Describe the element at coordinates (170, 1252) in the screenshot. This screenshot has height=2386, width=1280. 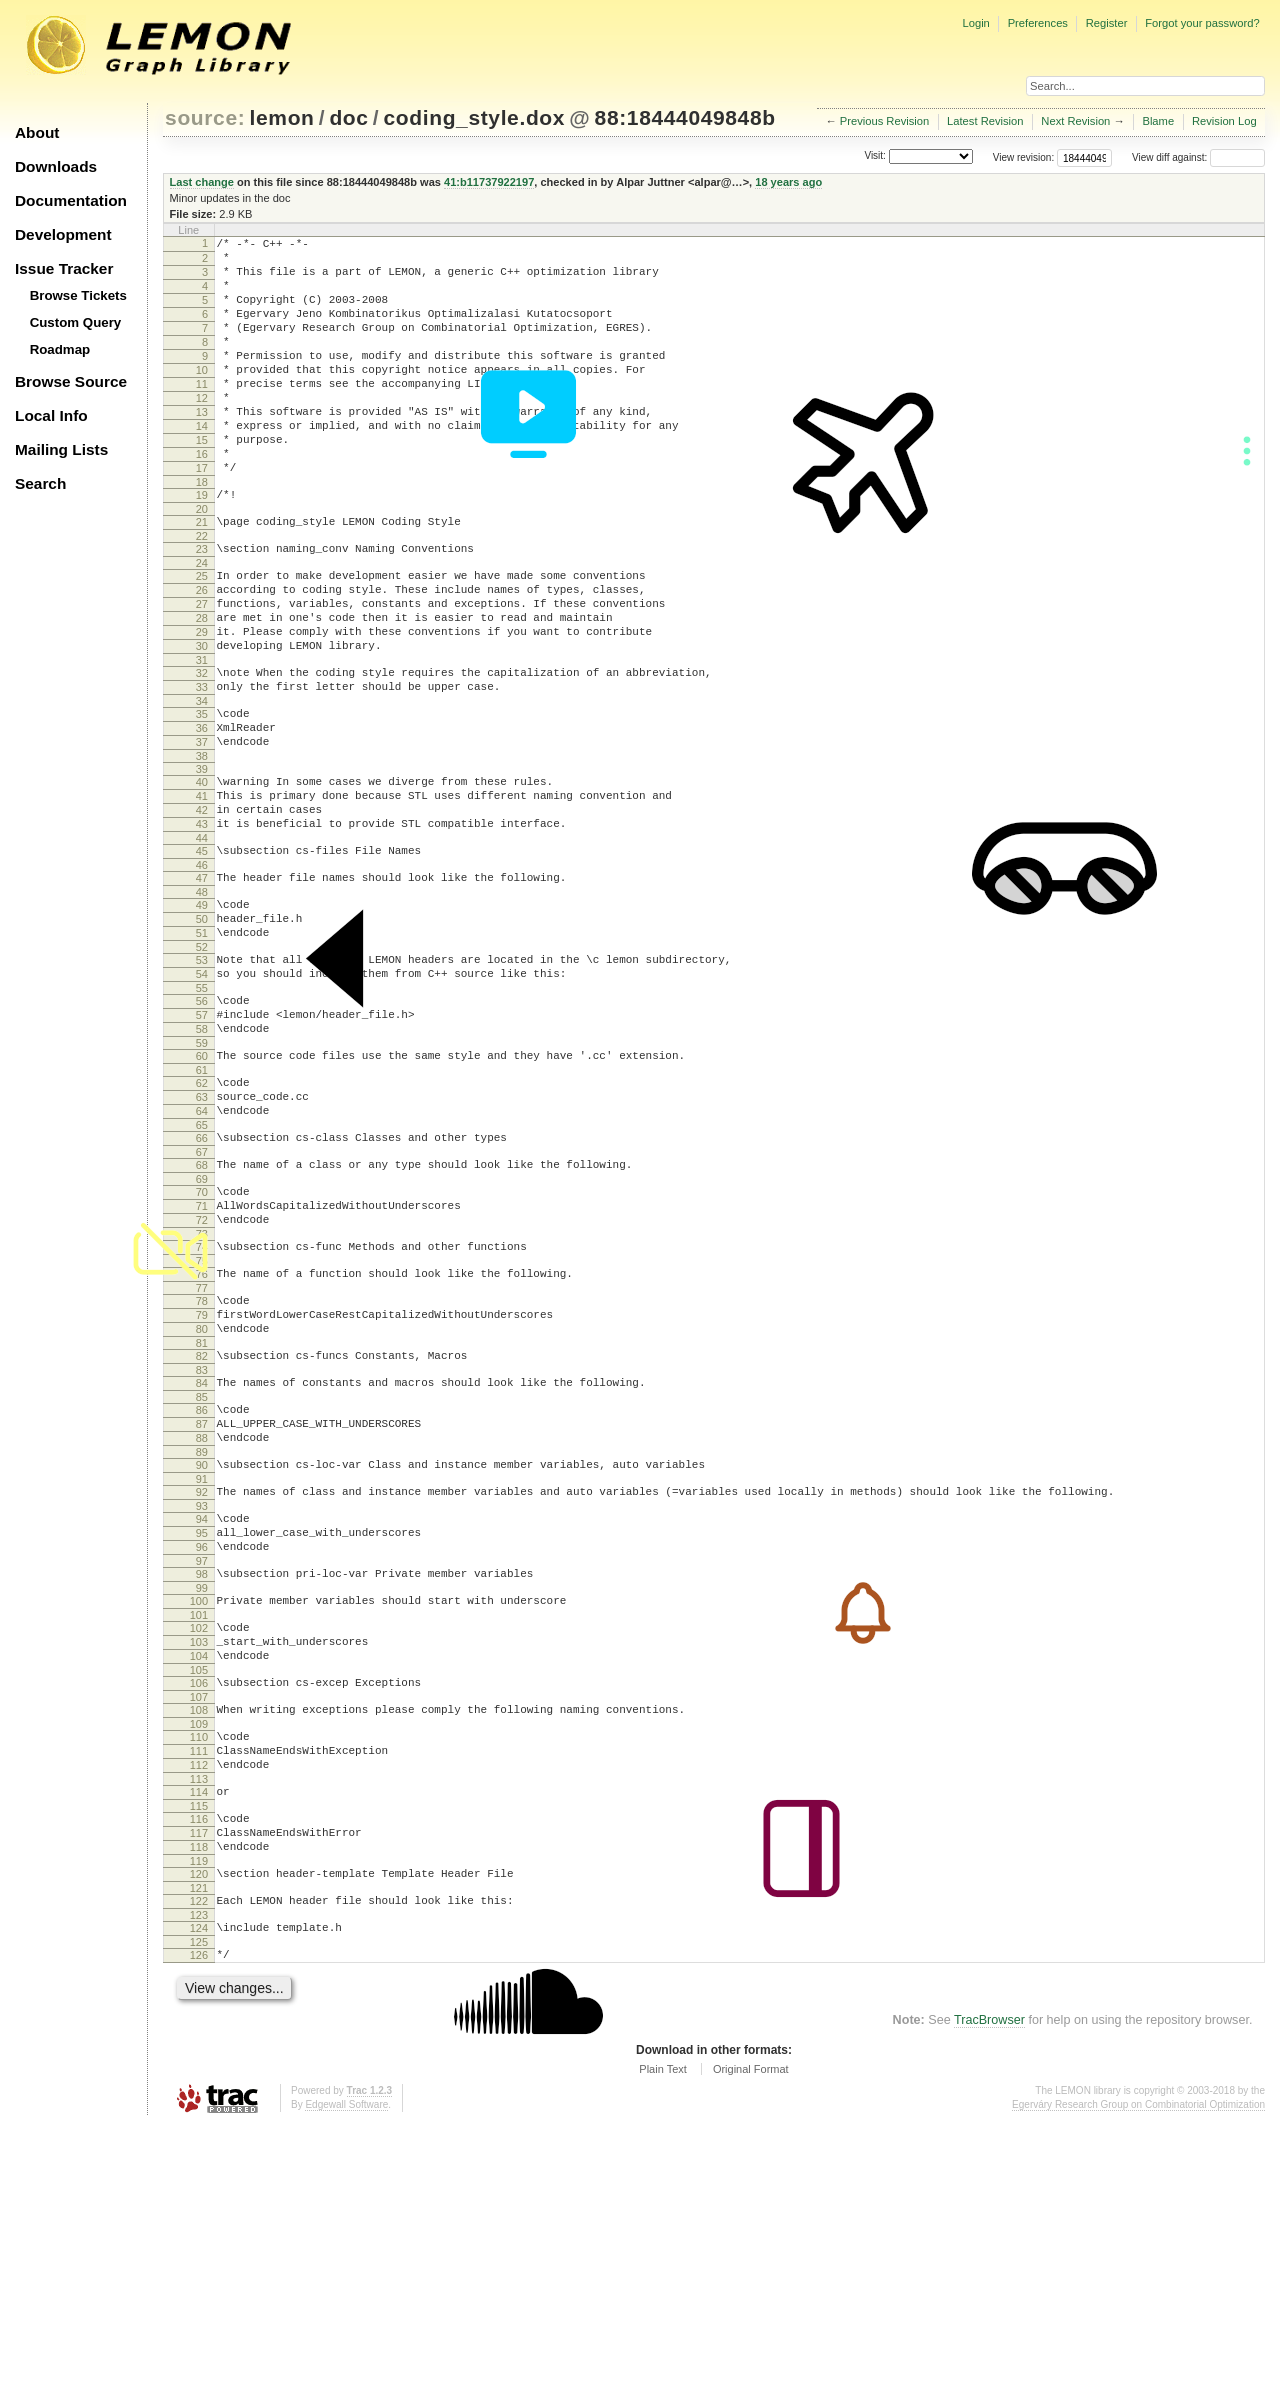
I see `turn off camera or disable video` at that location.